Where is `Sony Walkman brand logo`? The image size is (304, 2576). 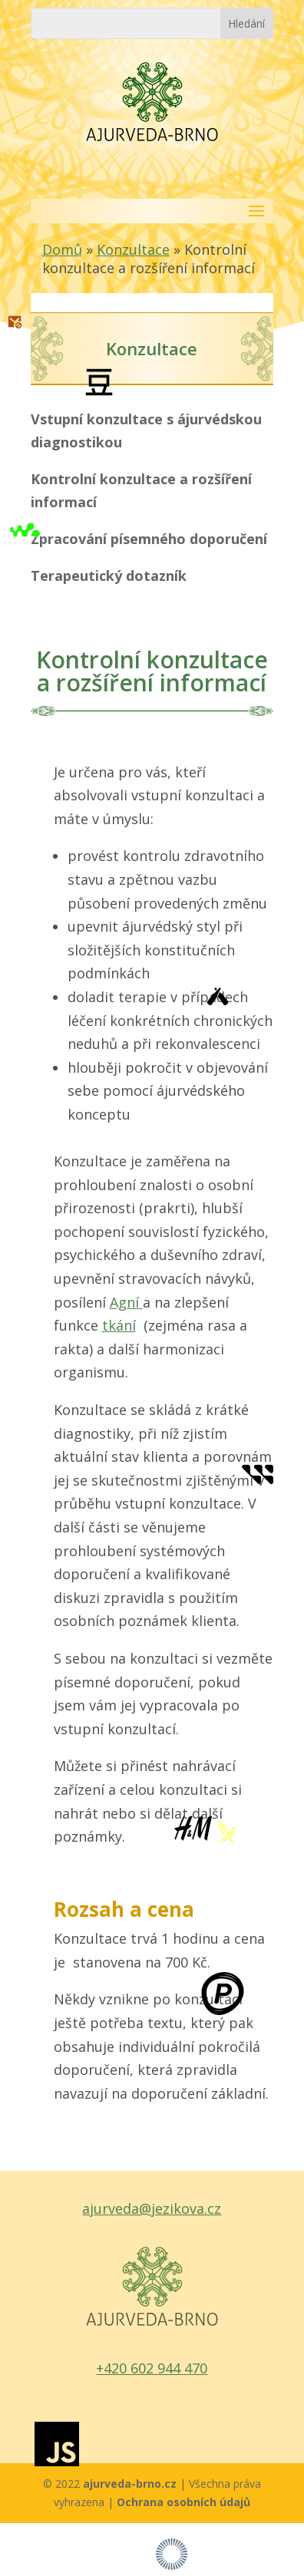
Sony Walkman brand logo is located at coordinates (25, 529).